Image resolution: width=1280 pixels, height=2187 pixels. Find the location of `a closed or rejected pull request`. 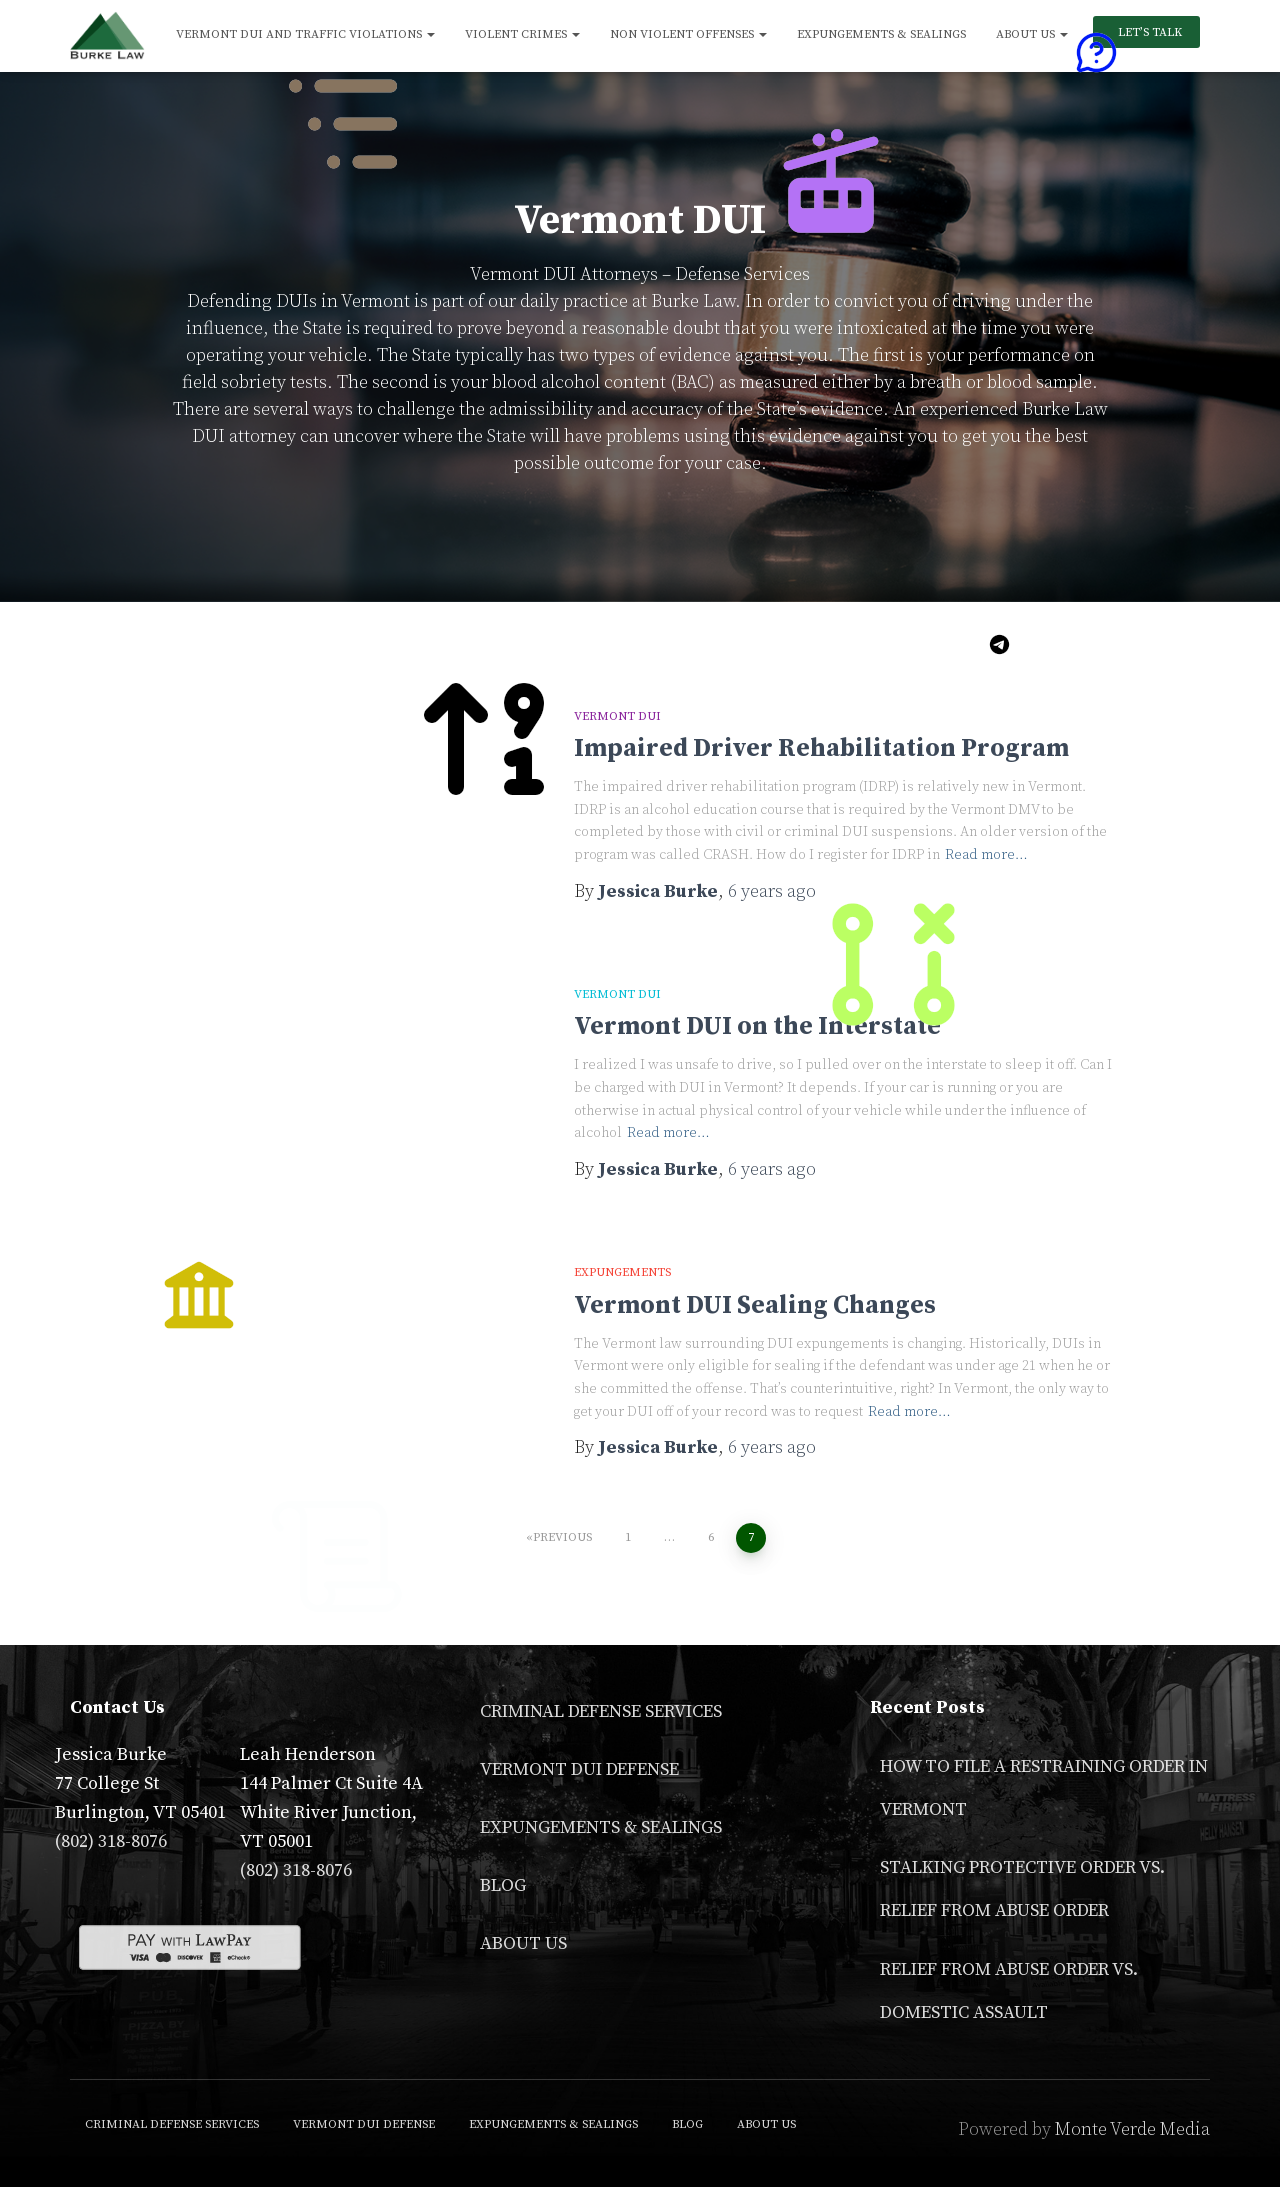

a closed or rejected pull request is located at coordinates (893, 964).